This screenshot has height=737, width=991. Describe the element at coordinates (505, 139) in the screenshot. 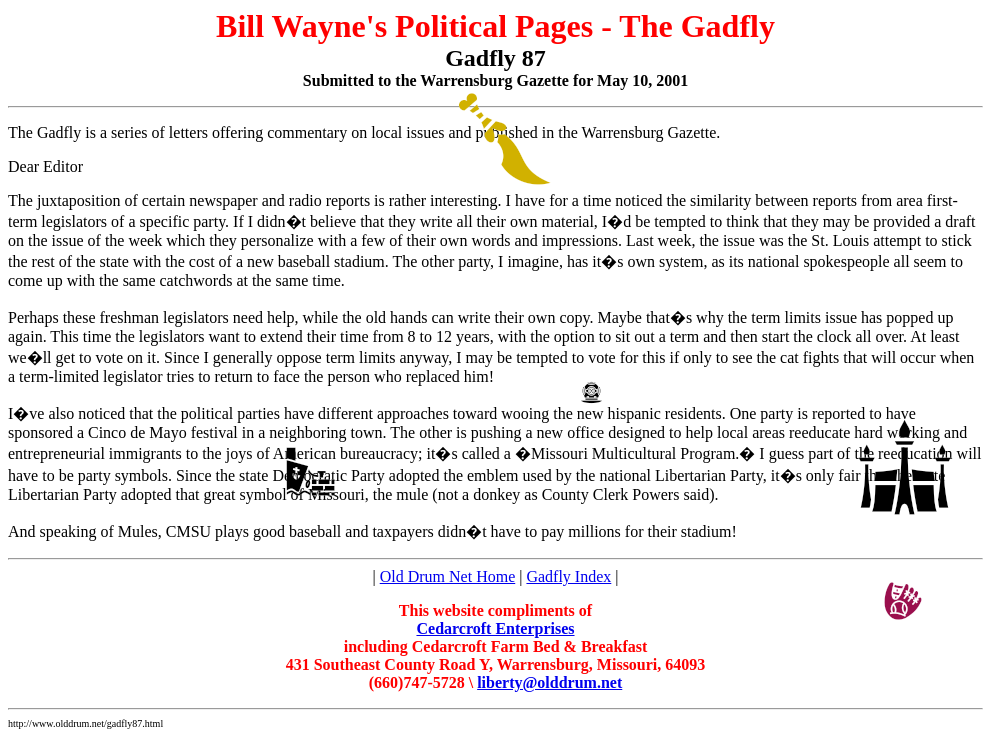

I see `equip a bone knife weapon` at that location.